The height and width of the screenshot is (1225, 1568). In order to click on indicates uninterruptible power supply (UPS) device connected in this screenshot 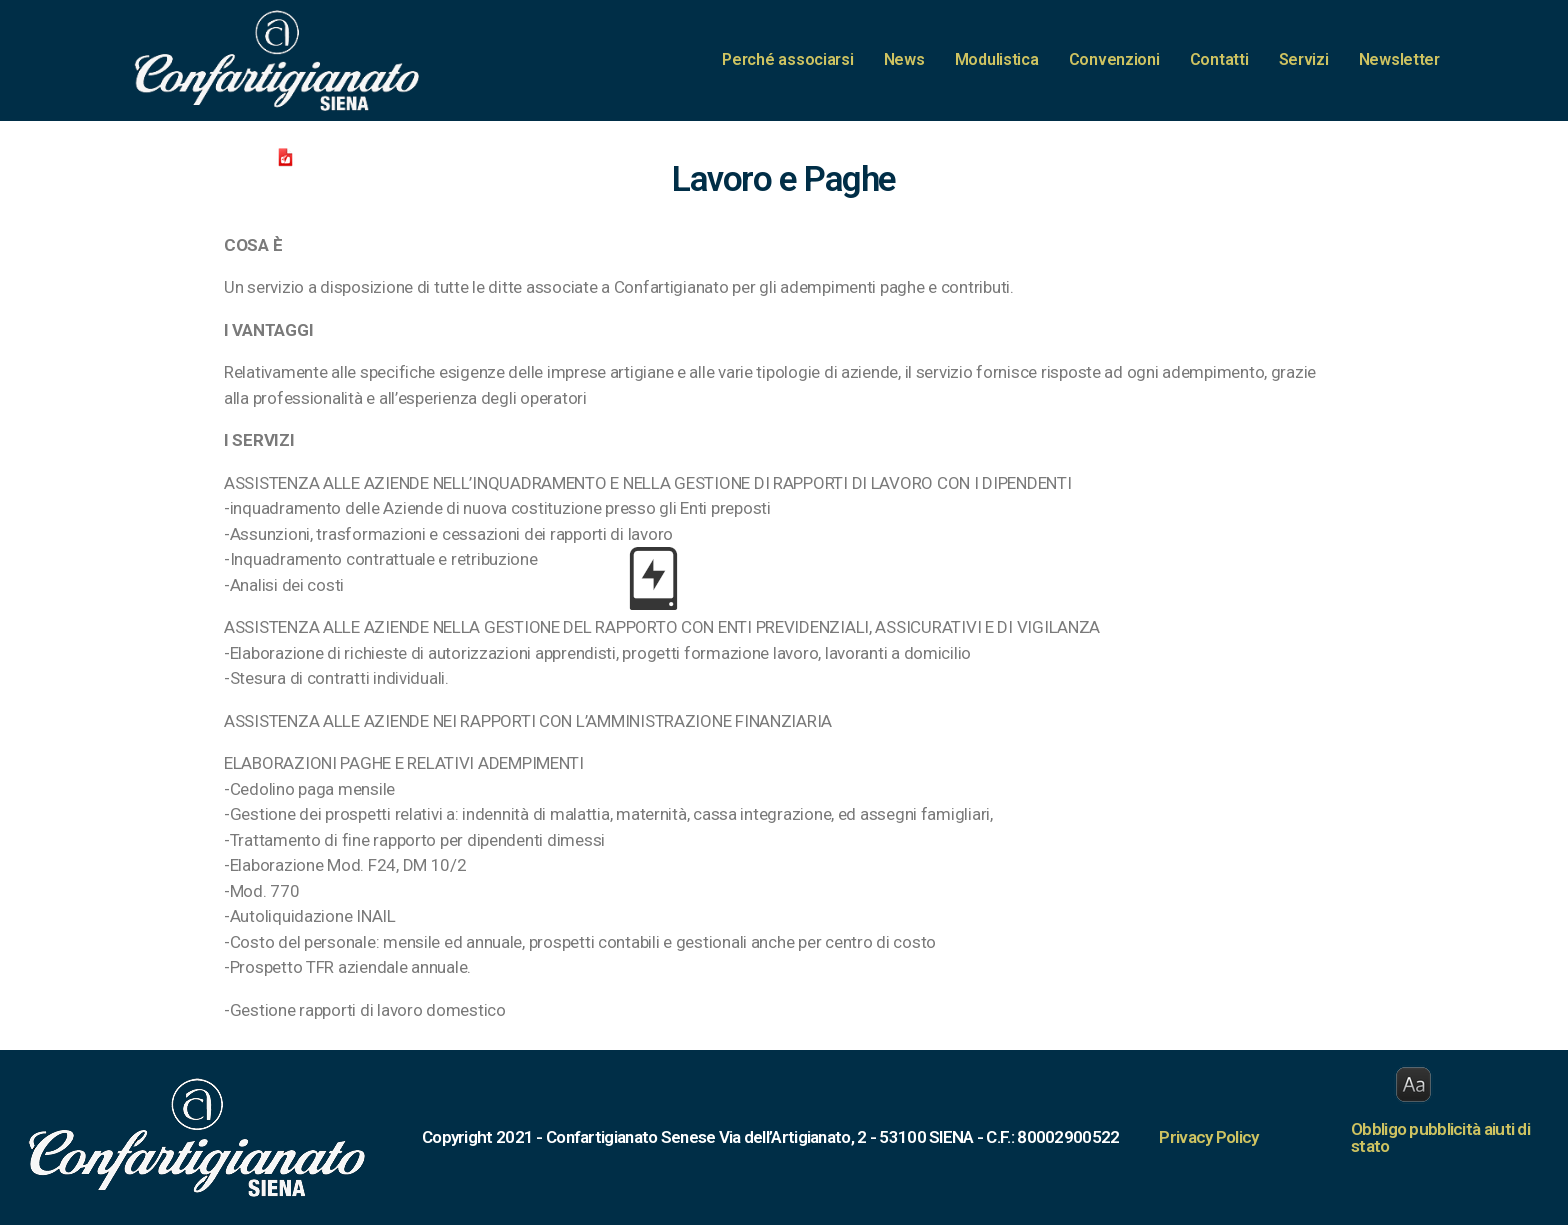, I will do `click(653, 578)`.